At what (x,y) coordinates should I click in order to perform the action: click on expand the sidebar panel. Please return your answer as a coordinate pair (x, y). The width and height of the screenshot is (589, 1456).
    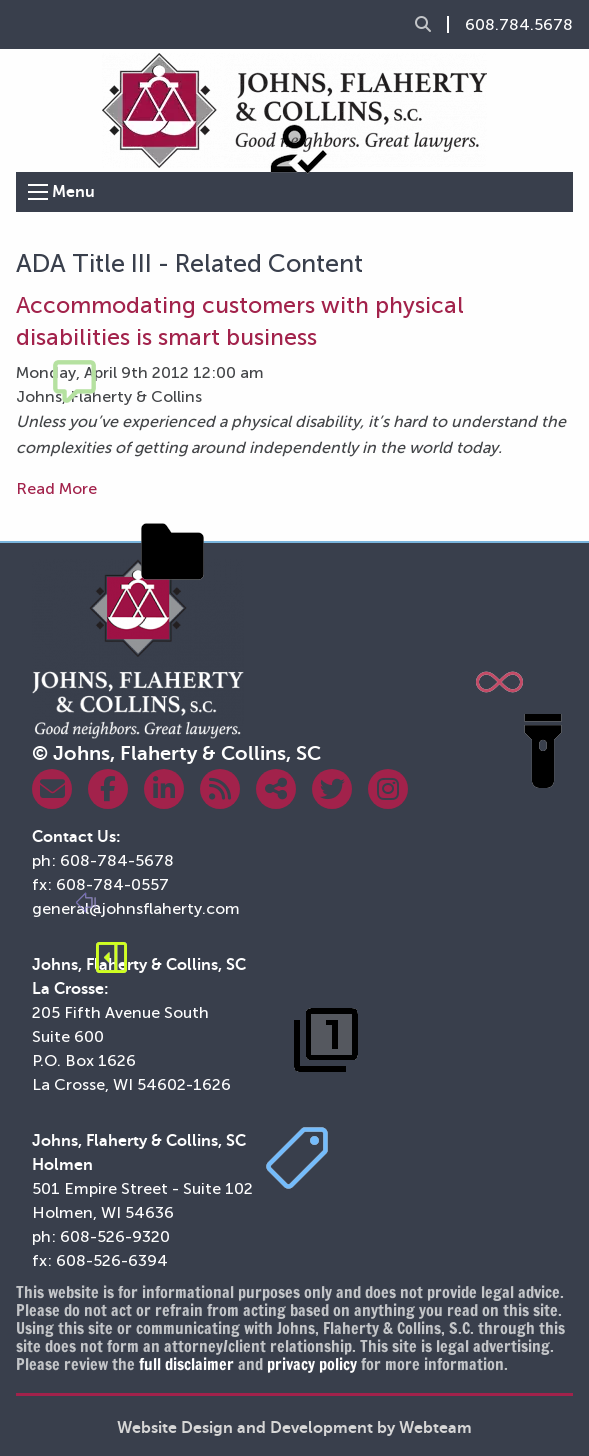
    Looking at the image, I should click on (111, 957).